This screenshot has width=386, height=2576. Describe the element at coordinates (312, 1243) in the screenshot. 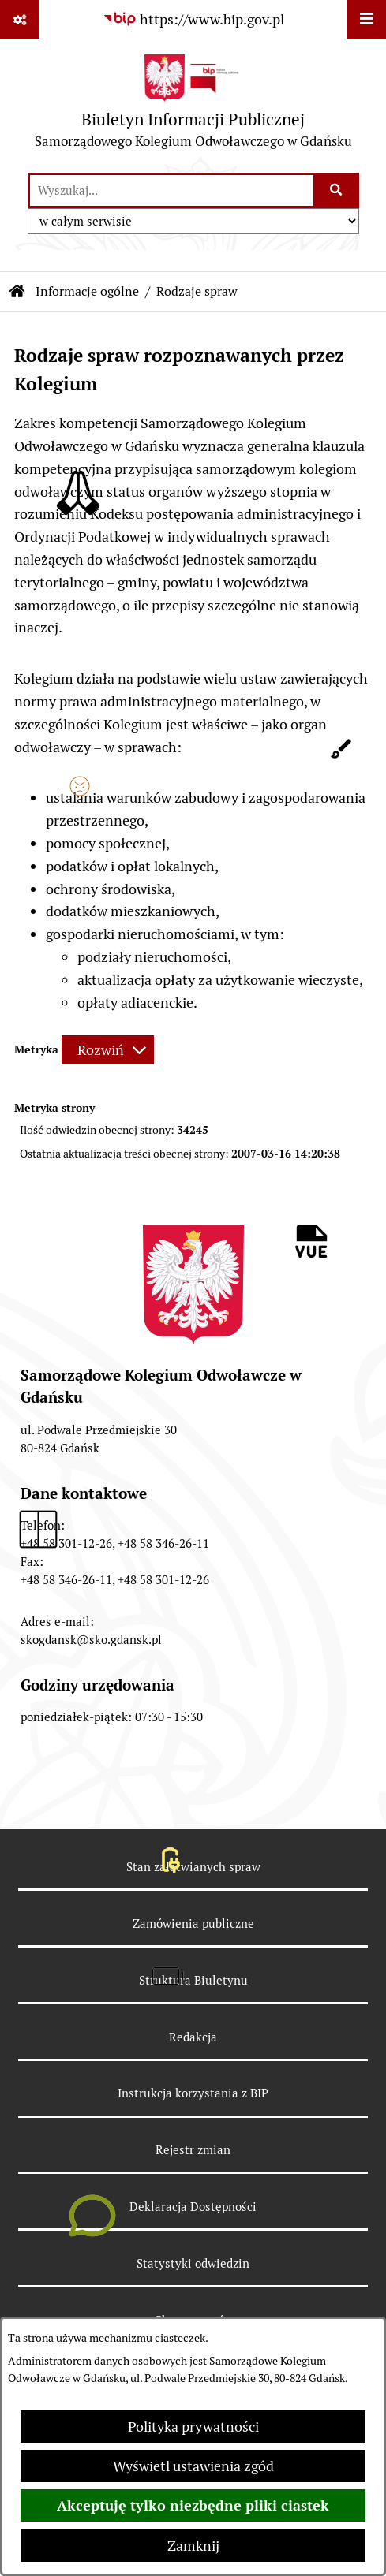

I see `a Vue.js framework file` at that location.